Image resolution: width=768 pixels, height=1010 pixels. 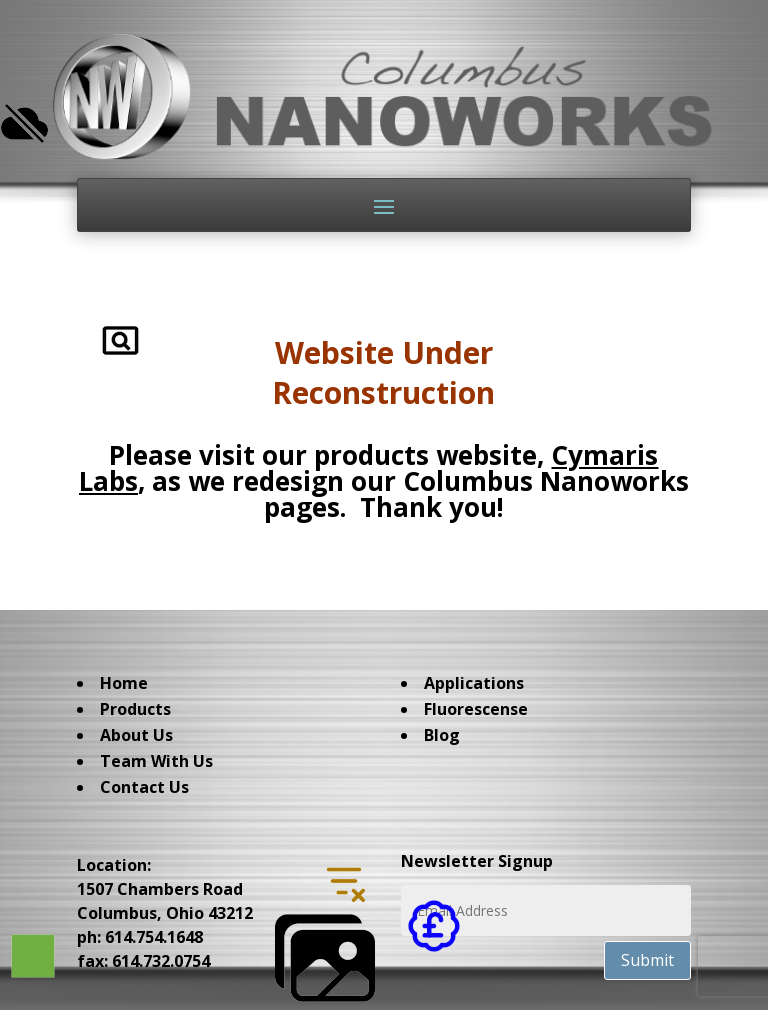 I want to click on view photo gallery, so click(x=325, y=958).